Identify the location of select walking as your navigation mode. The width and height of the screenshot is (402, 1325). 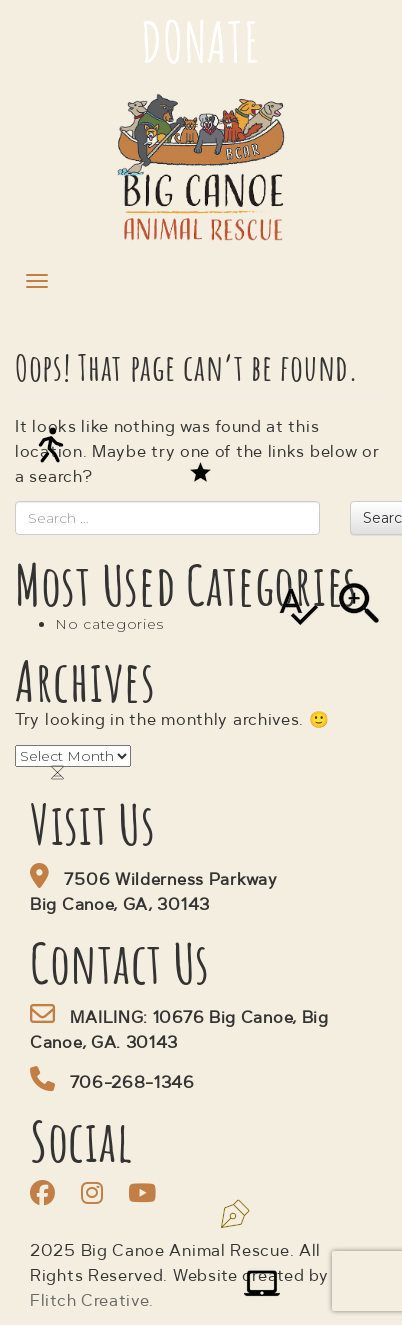
(51, 445).